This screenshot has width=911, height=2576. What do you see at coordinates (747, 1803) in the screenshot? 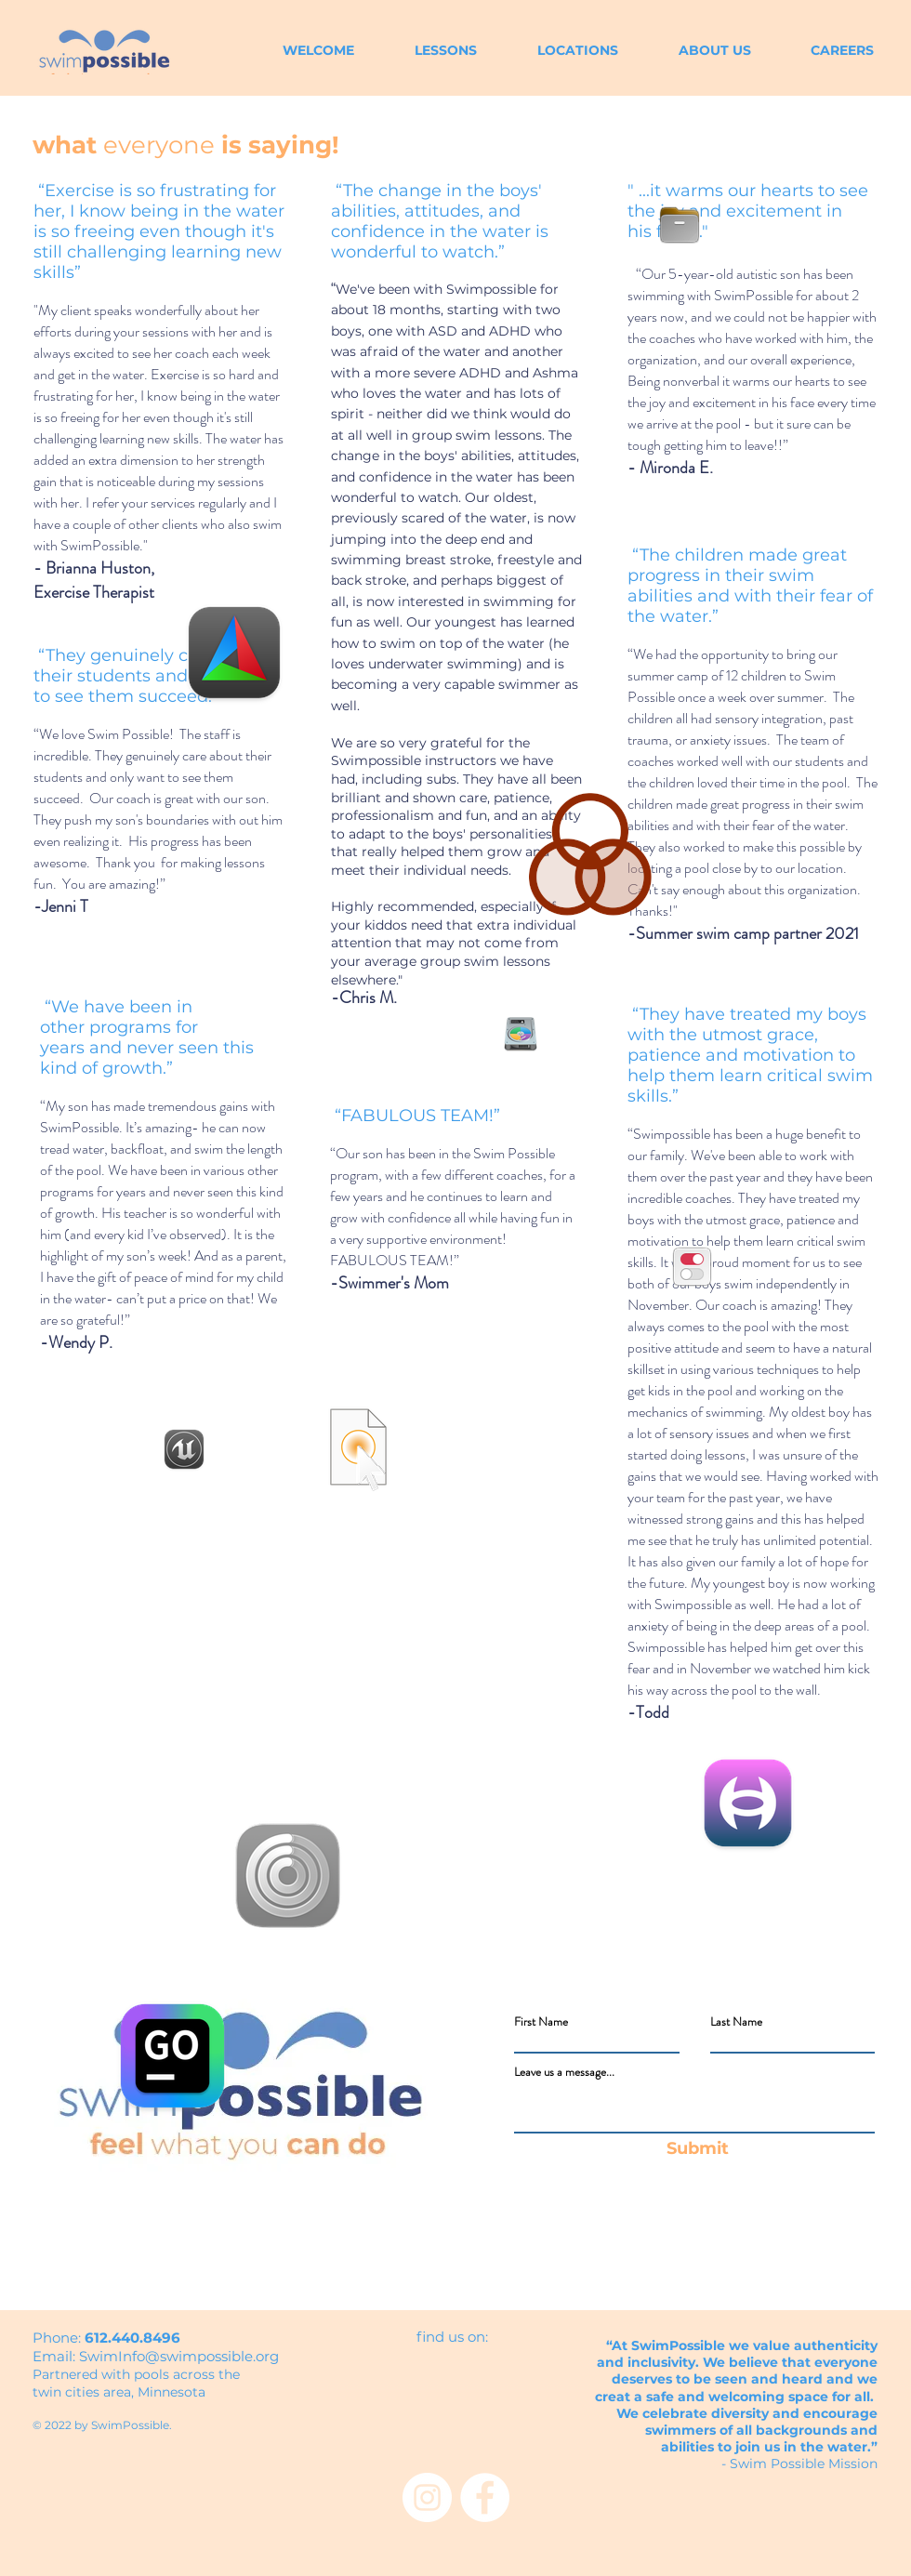
I see `open HyperPlay gaming launcher` at bounding box center [747, 1803].